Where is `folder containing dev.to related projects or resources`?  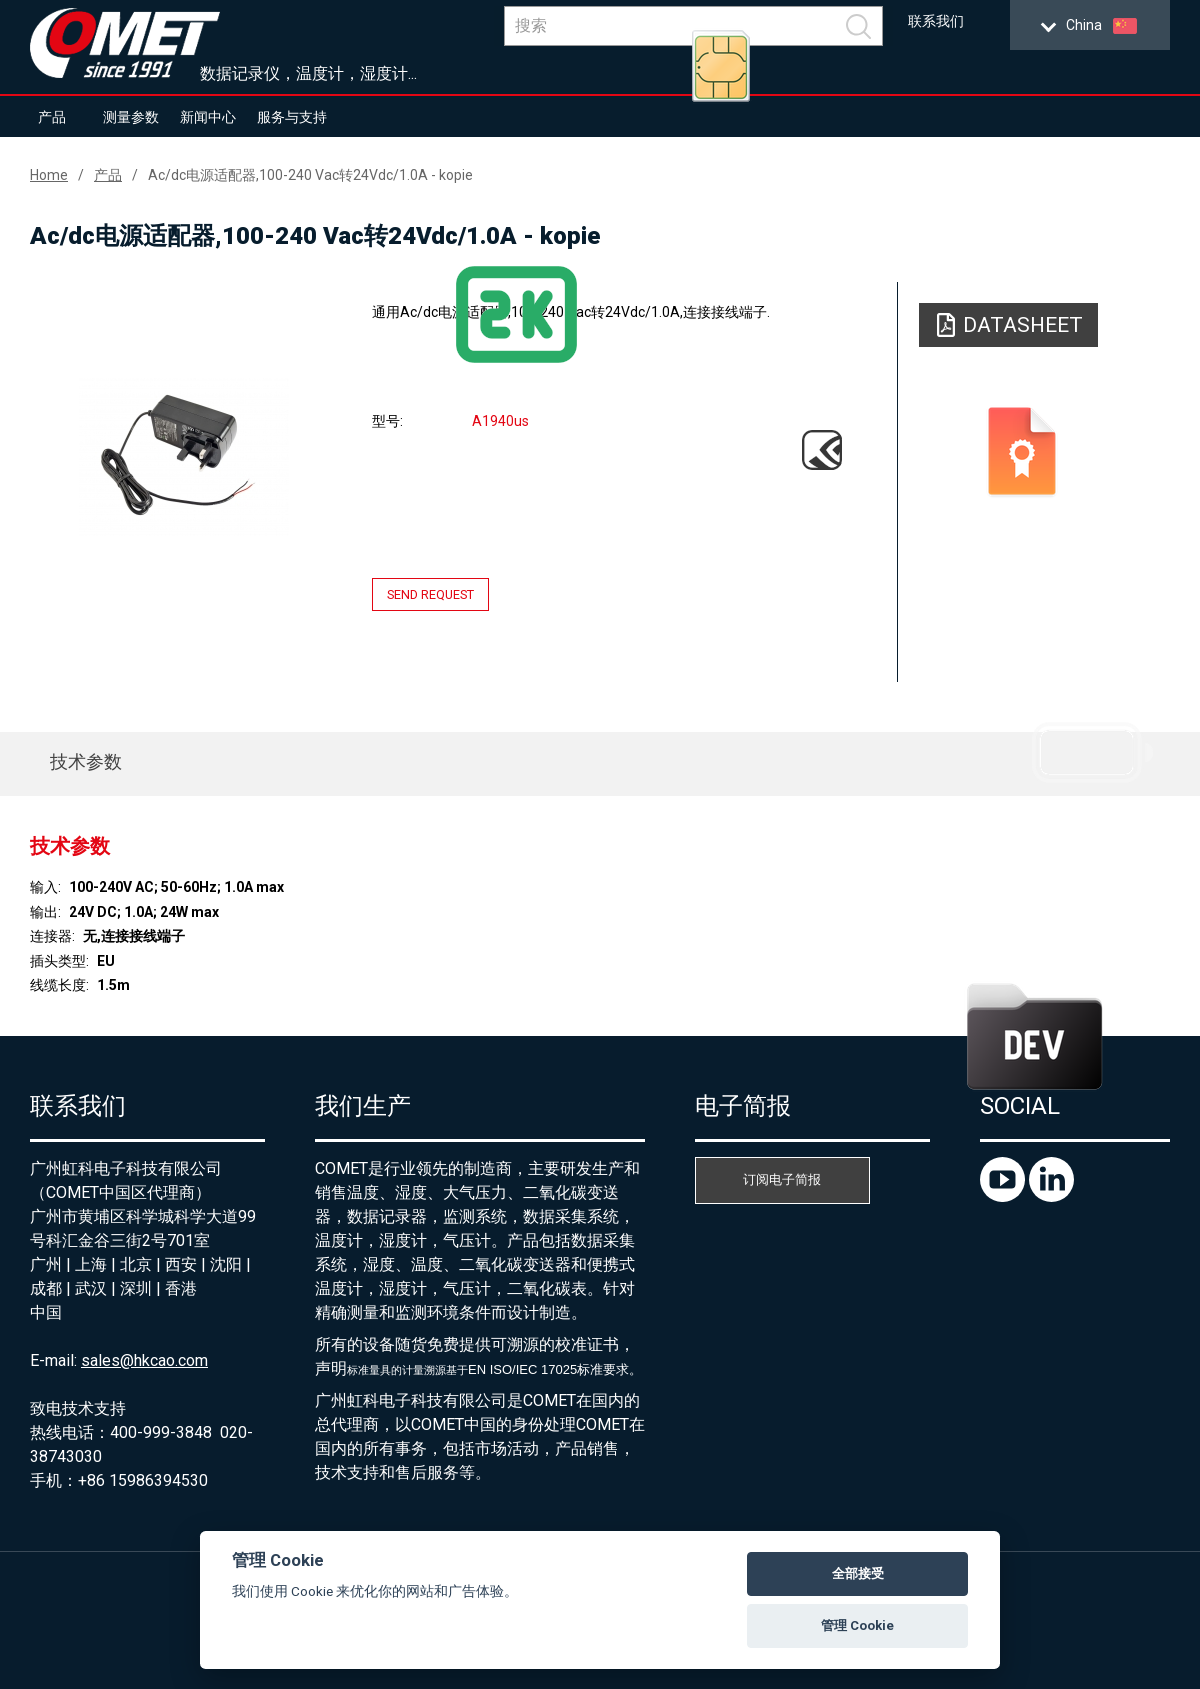 folder containing dev.to related projects or resources is located at coordinates (1034, 1040).